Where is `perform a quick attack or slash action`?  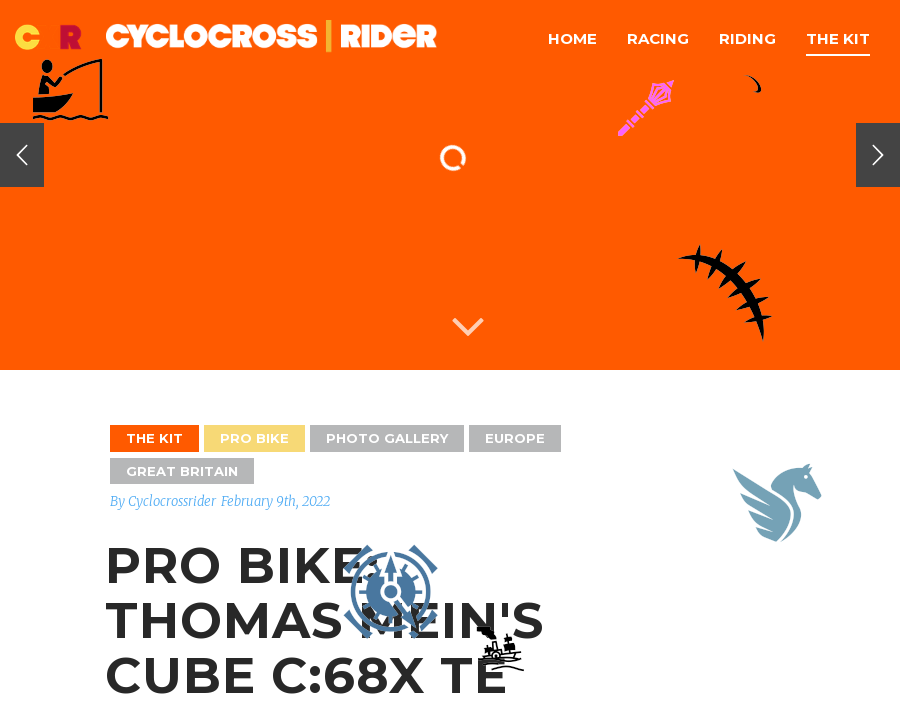 perform a quick attack or slash action is located at coordinates (752, 84).